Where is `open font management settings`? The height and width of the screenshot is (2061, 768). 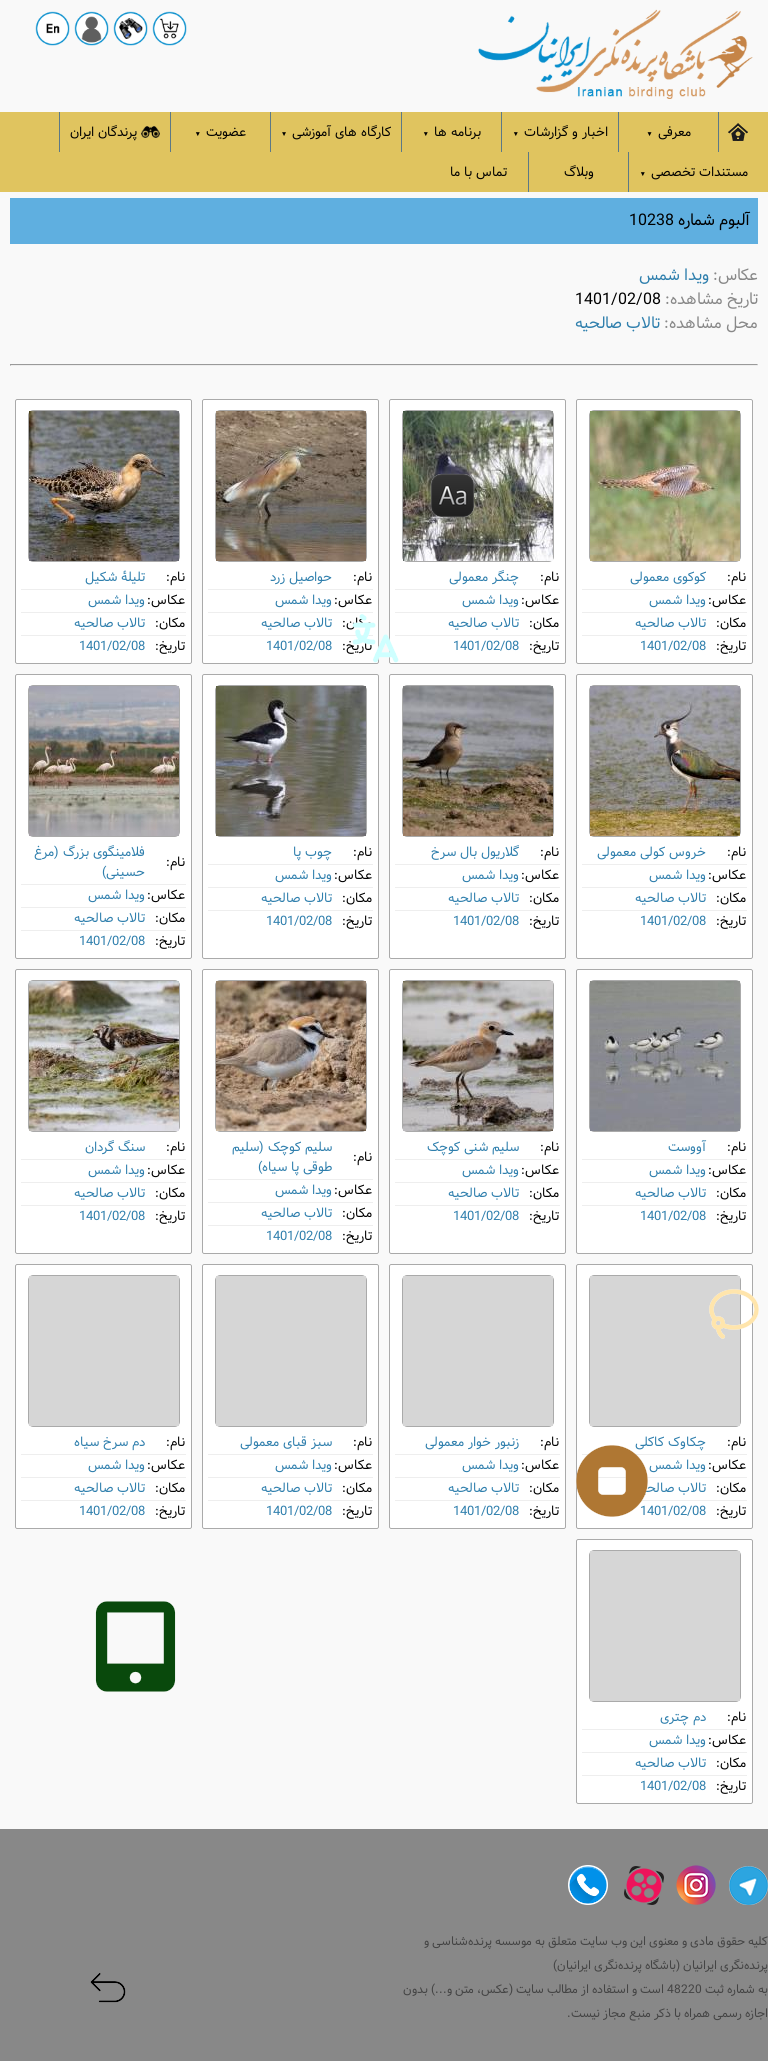
open font management settings is located at coordinates (452, 495).